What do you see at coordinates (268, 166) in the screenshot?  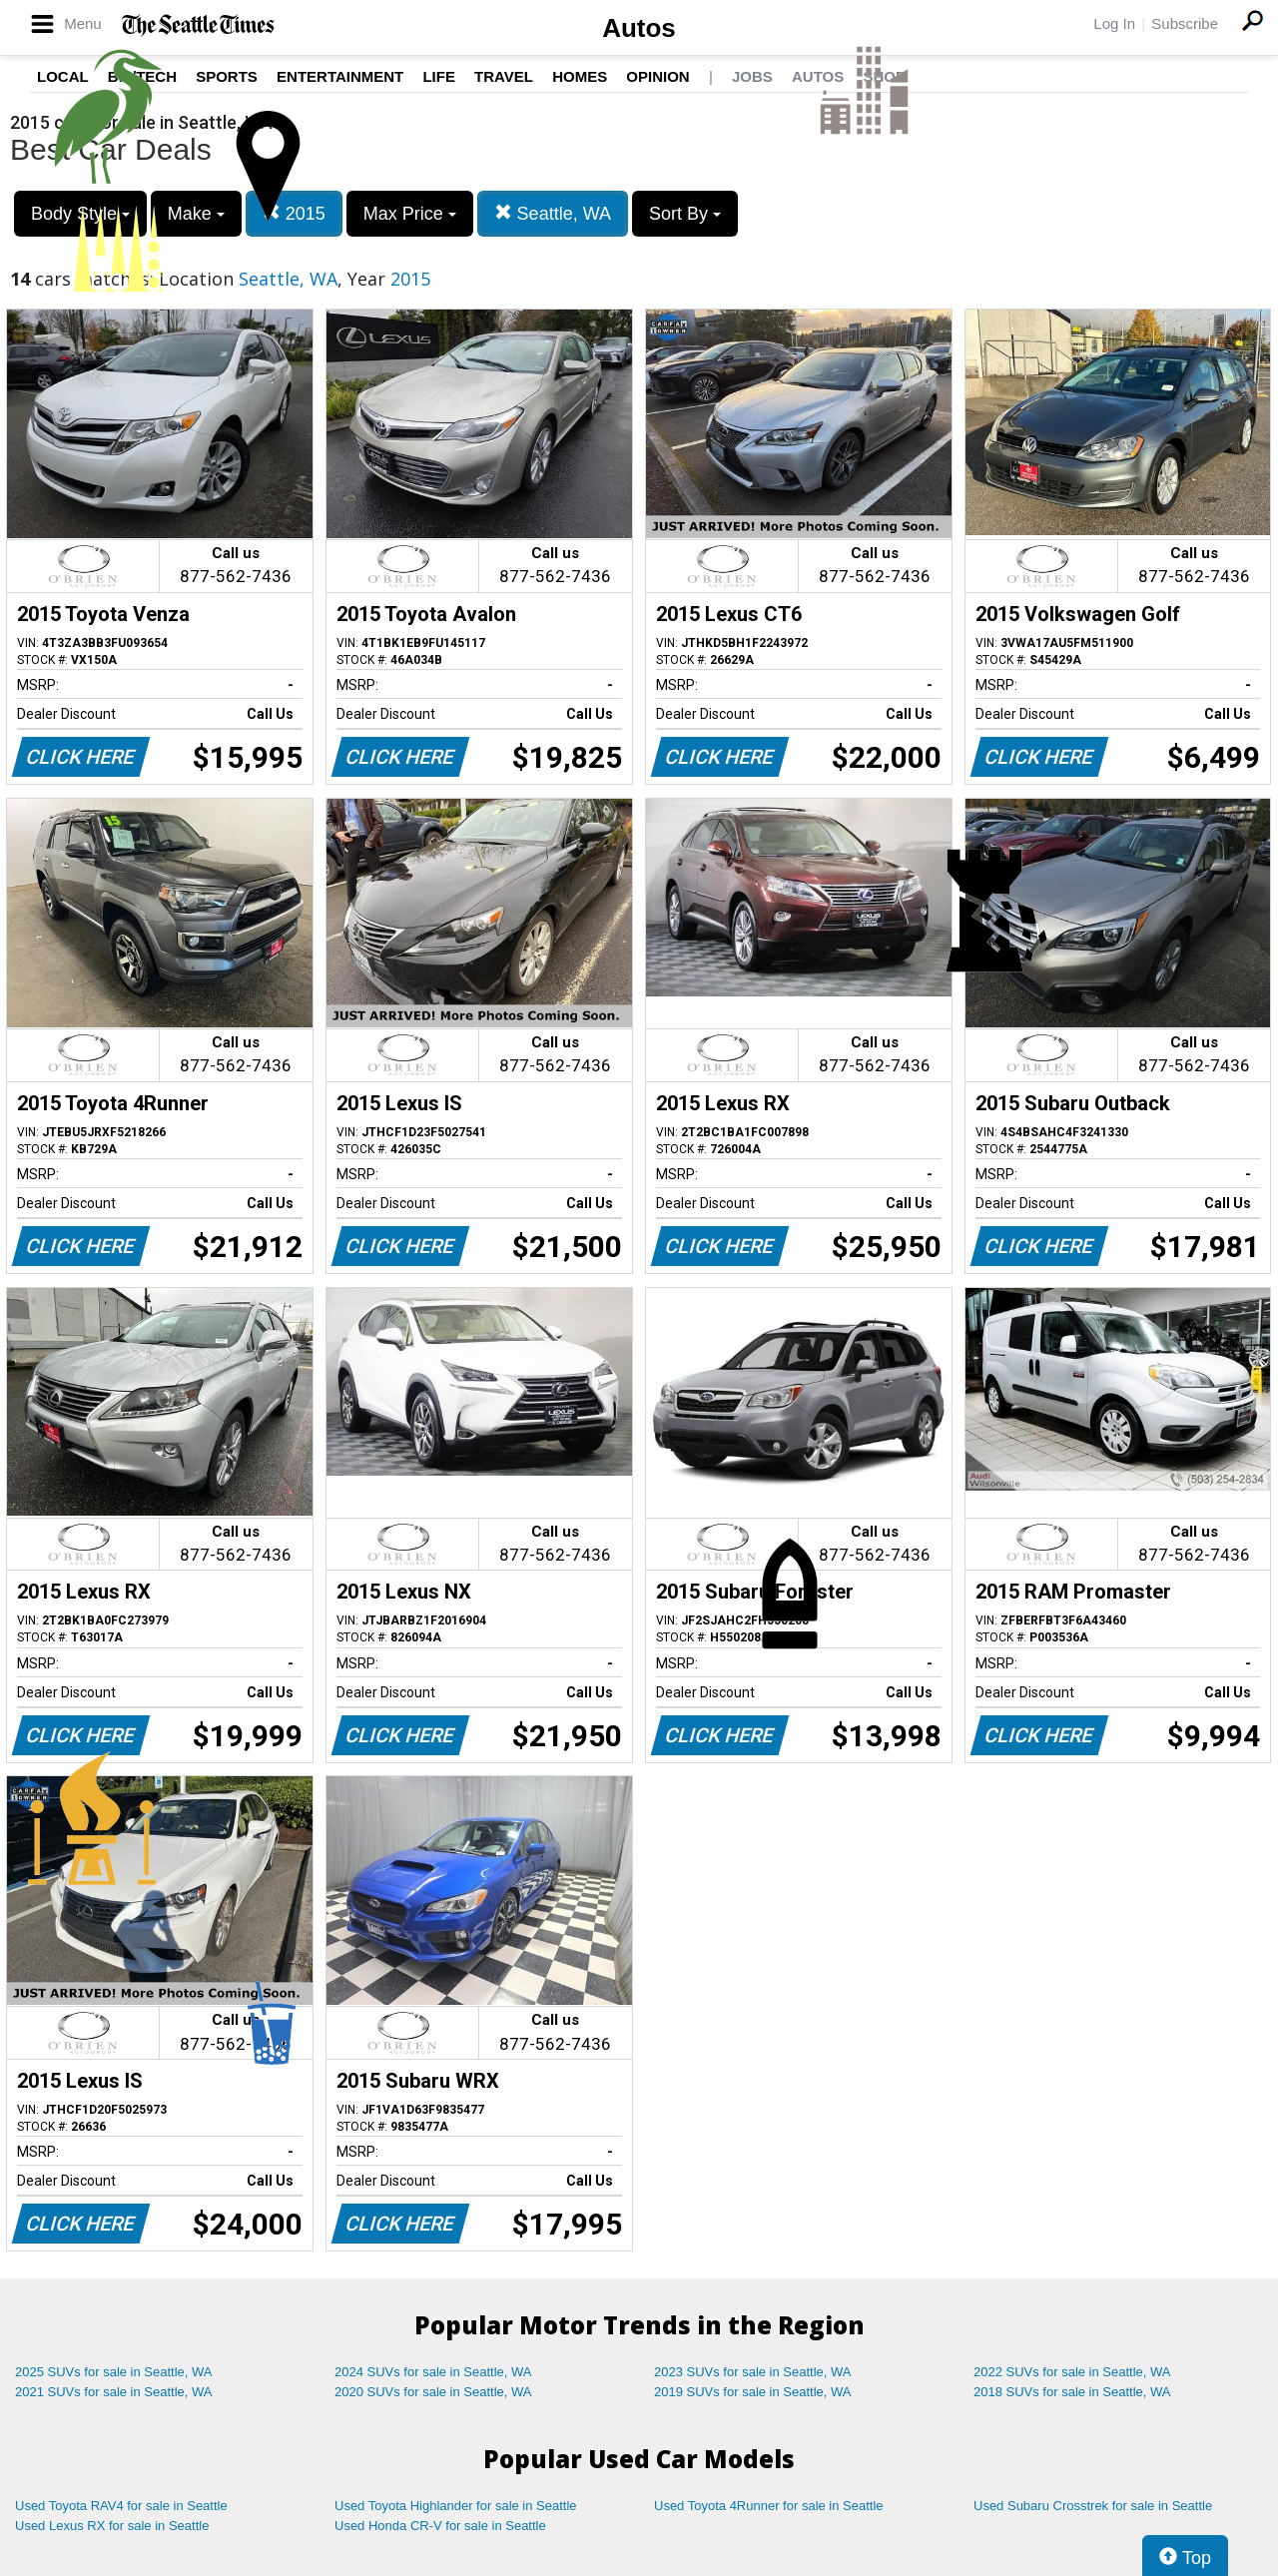 I see `view current location on map` at bounding box center [268, 166].